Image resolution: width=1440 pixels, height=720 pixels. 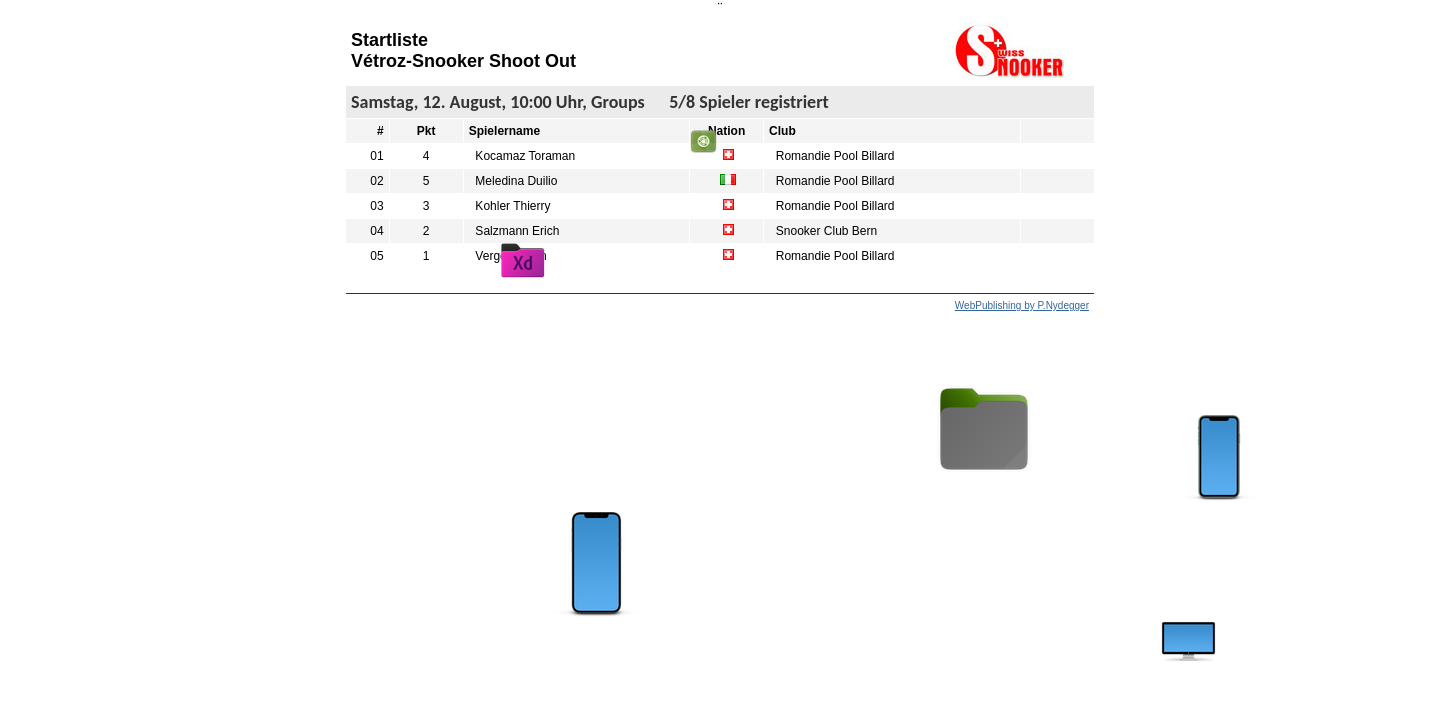 I want to click on open folder containing Adobe XD project files, so click(x=522, y=261).